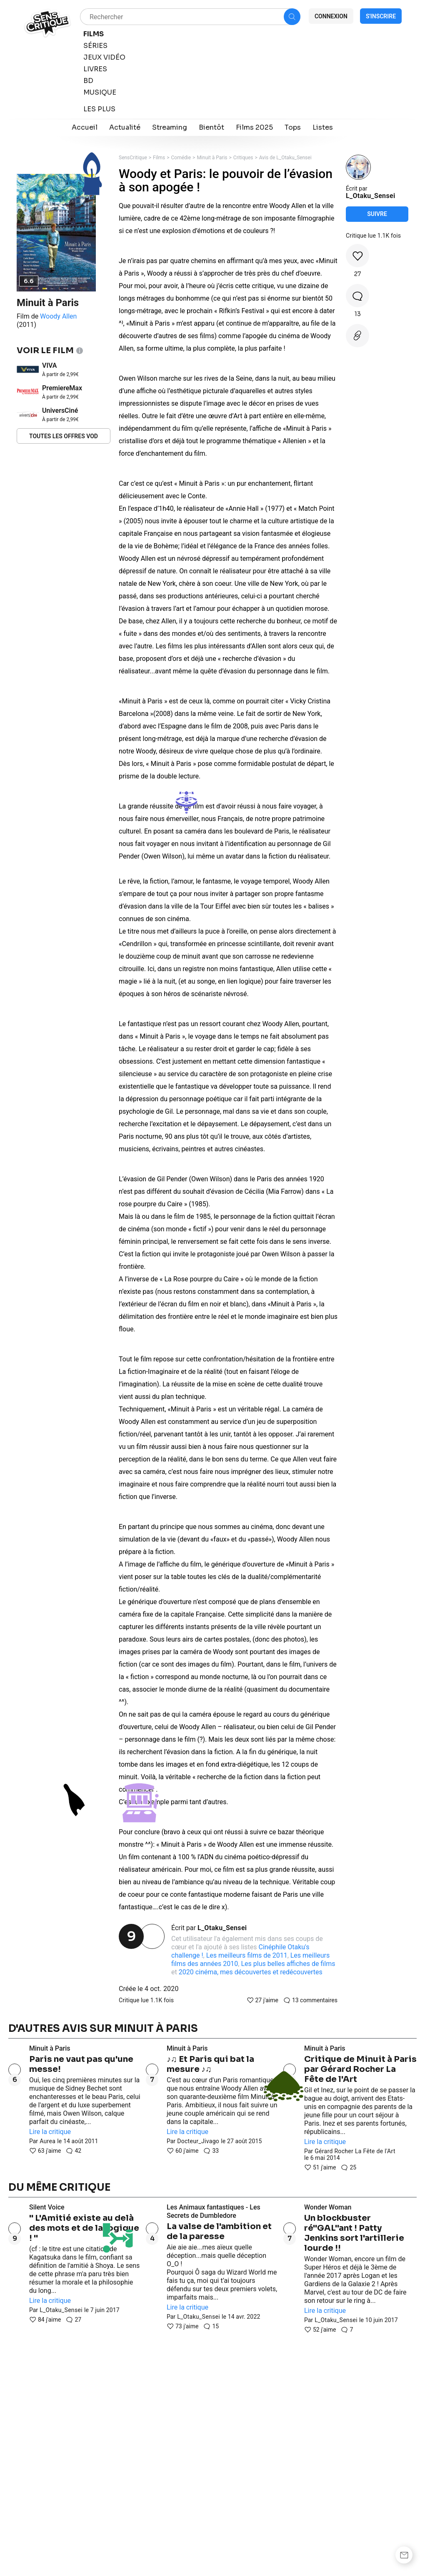  I want to click on toggle ambient or night mode lighting, so click(91, 173).